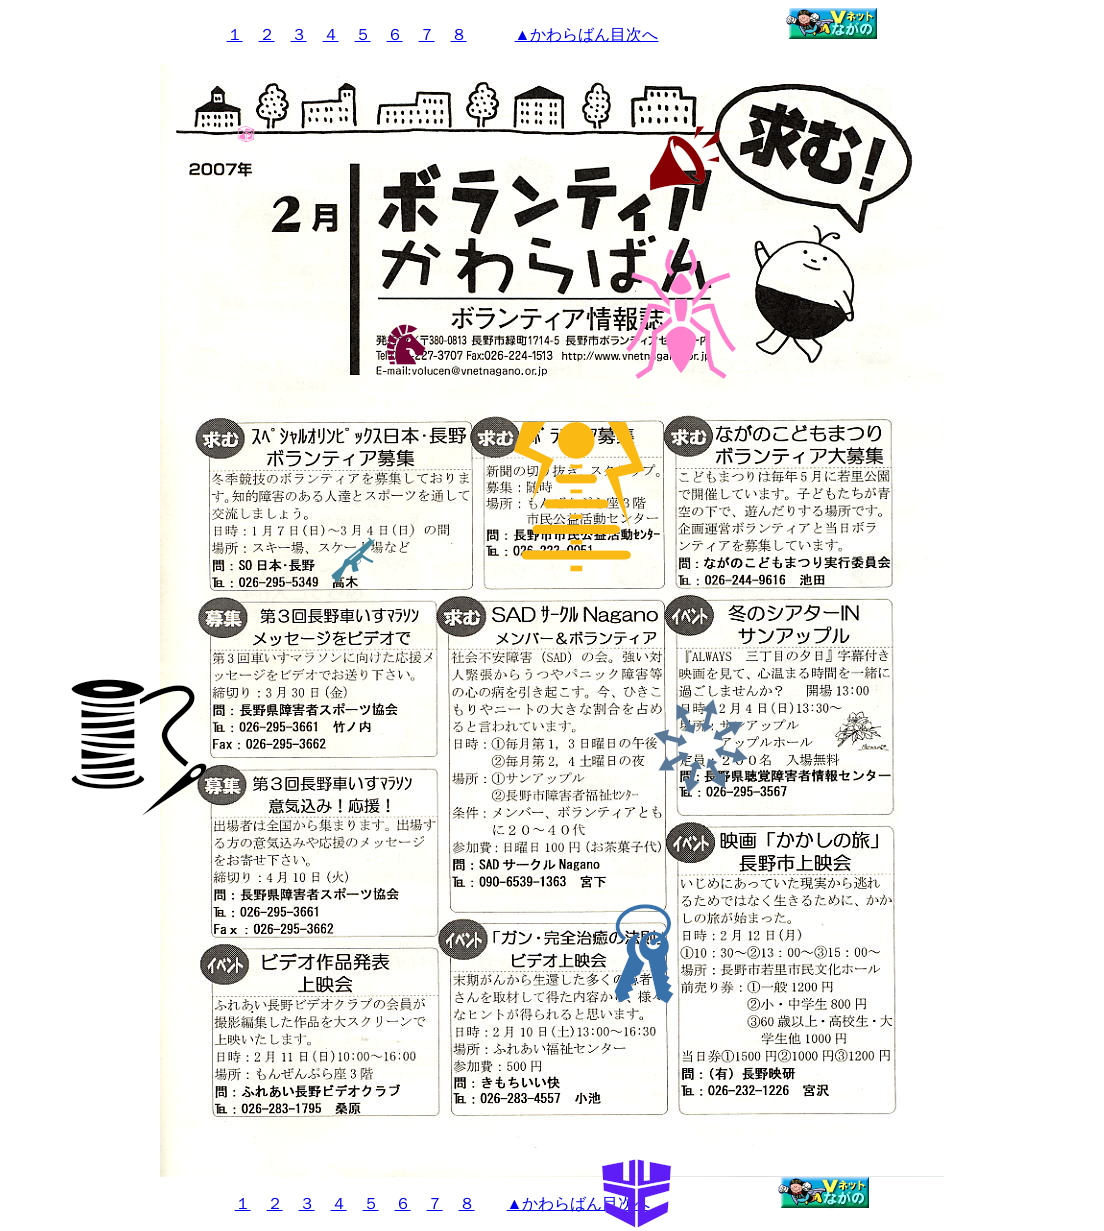 The height and width of the screenshot is (1231, 1104). What do you see at coordinates (684, 161) in the screenshot?
I see `make an announcement or broadcast` at bounding box center [684, 161].